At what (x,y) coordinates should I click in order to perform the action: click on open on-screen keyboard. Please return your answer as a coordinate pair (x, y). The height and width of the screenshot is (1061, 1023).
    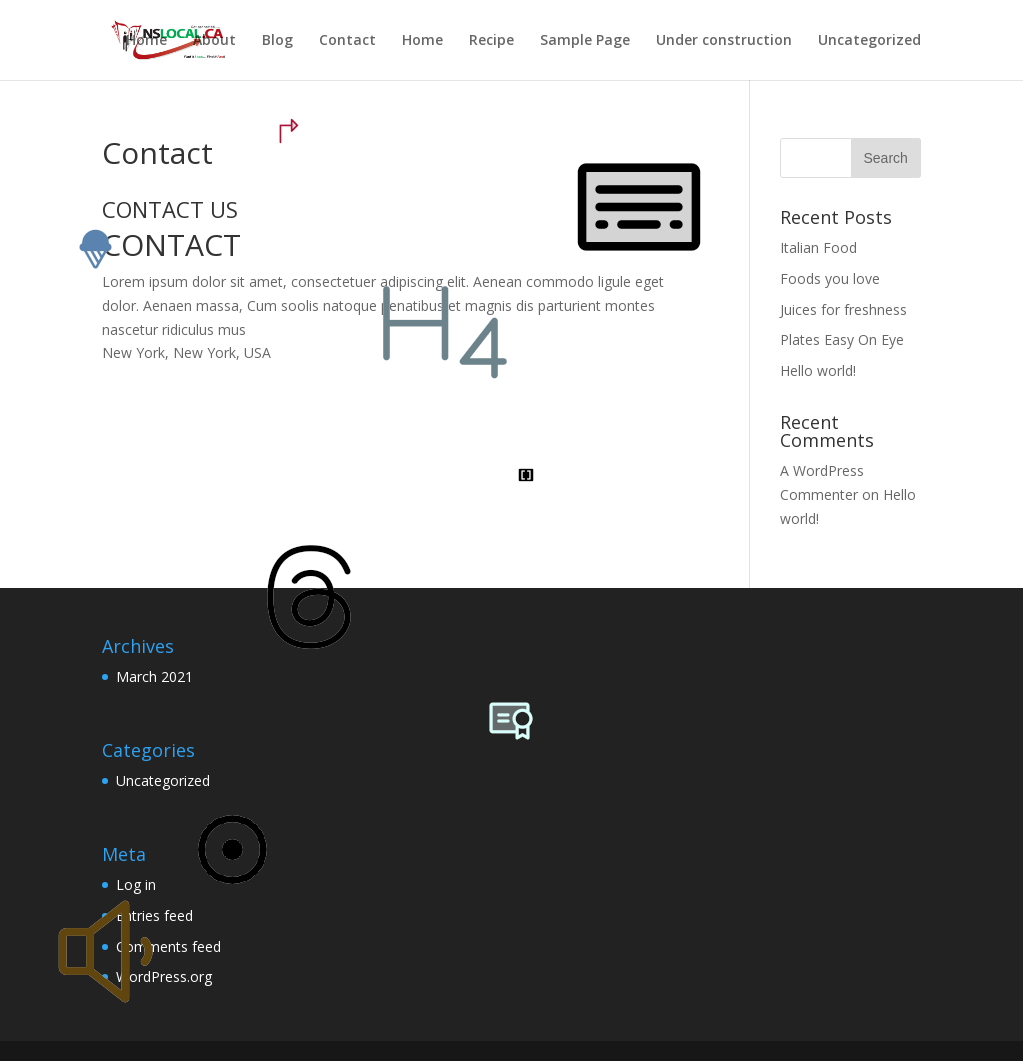
    Looking at the image, I should click on (639, 207).